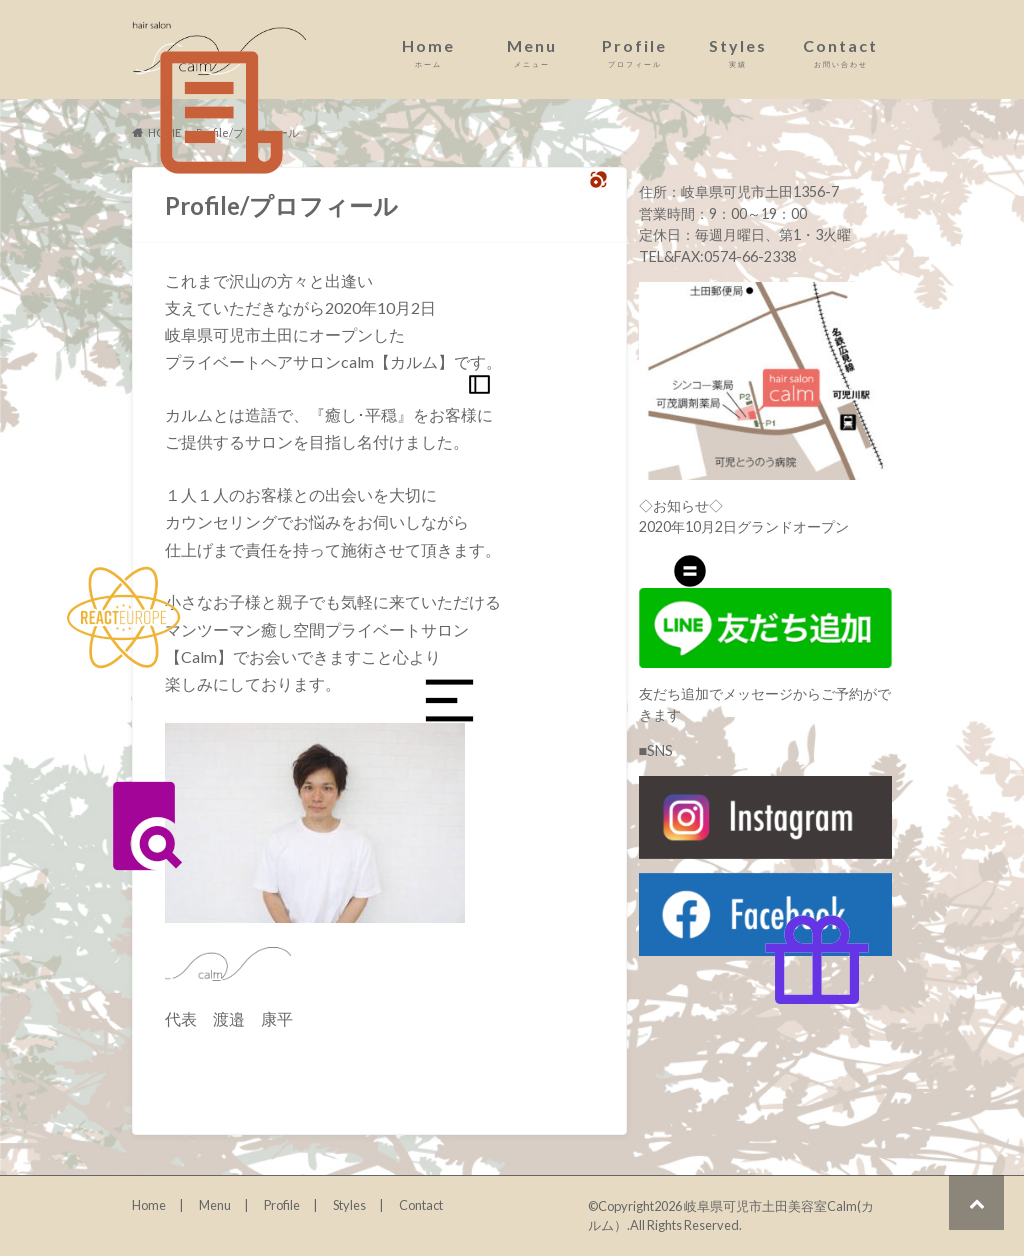  Describe the element at coordinates (817, 962) in the screenshot. I see `view gifts or rewards` at that location.